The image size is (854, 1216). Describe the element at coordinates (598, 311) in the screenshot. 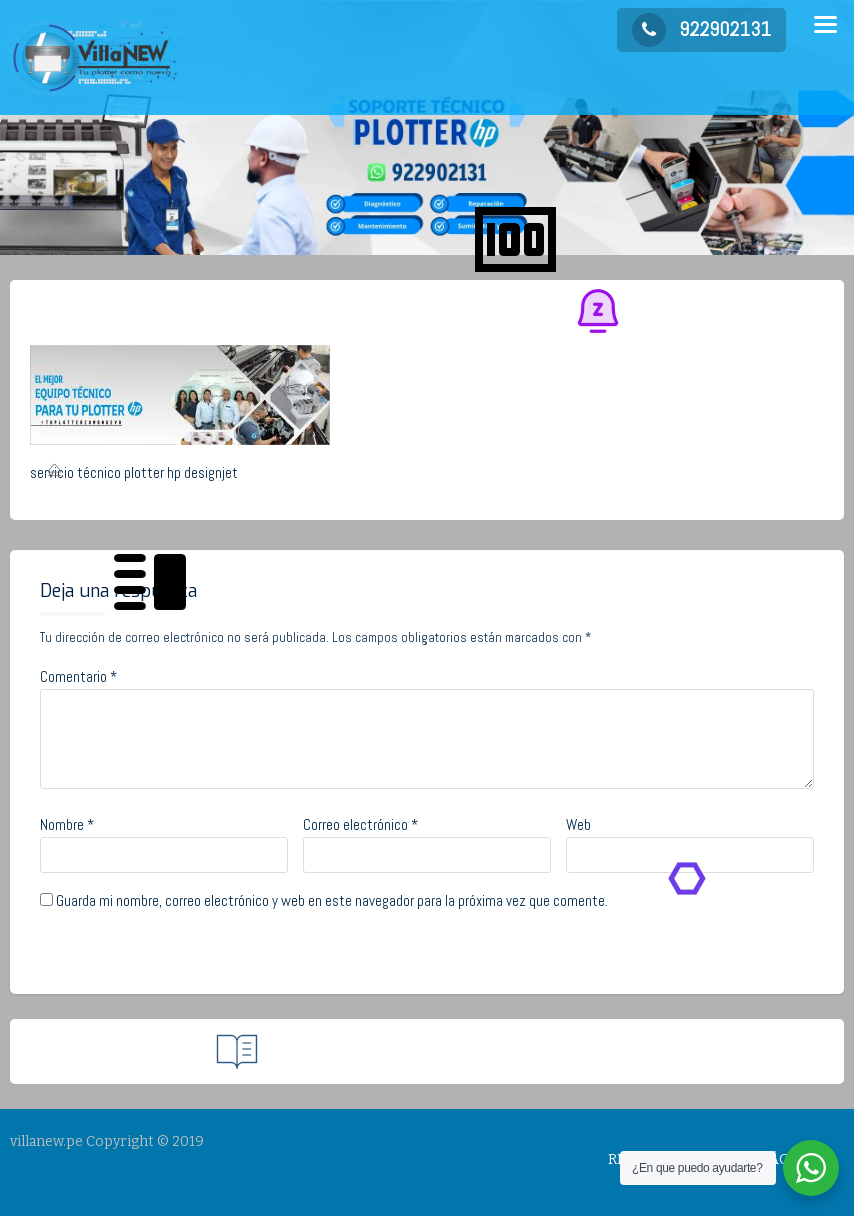

I see `mute notifications while sleeping` at that location.